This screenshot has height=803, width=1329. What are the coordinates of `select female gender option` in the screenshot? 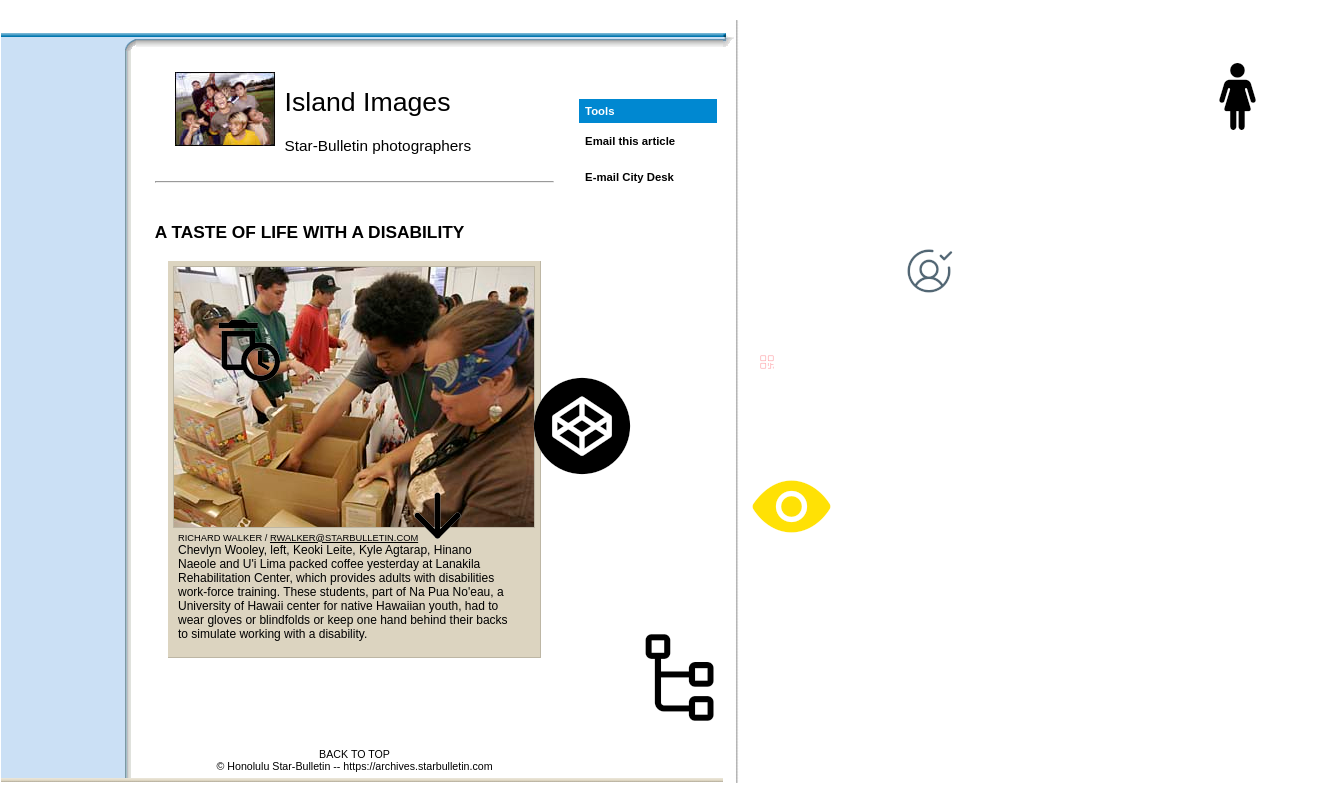 It's located at (1237, 96).